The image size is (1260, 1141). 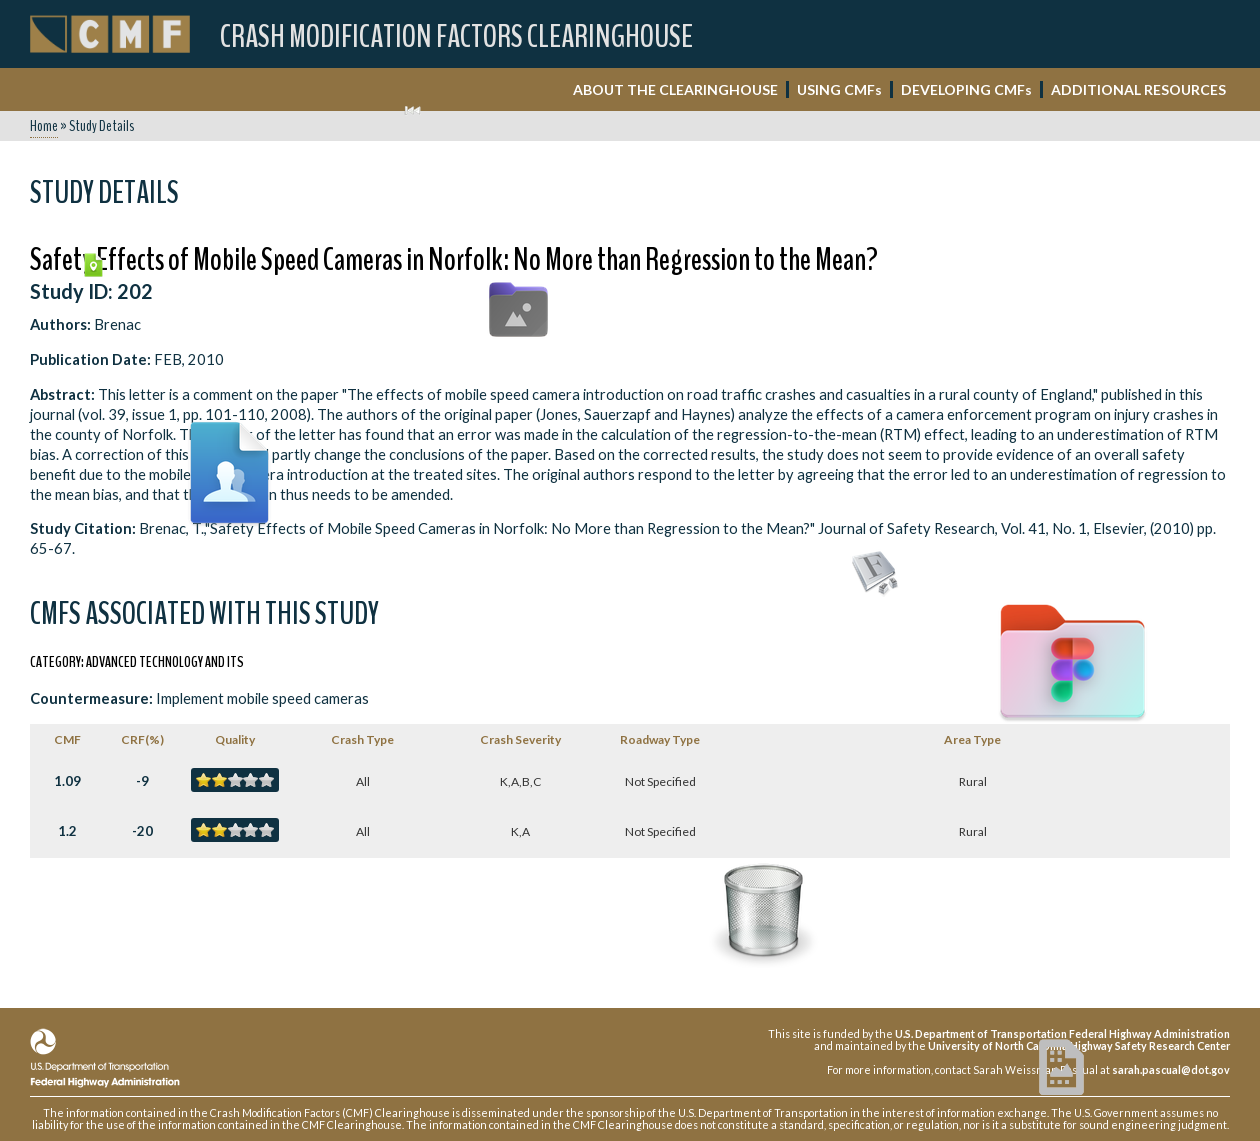 What do you see at coordinates (412, 110) in the screenshot?
I see `skip to previous track` at bounding box center [412, 110].